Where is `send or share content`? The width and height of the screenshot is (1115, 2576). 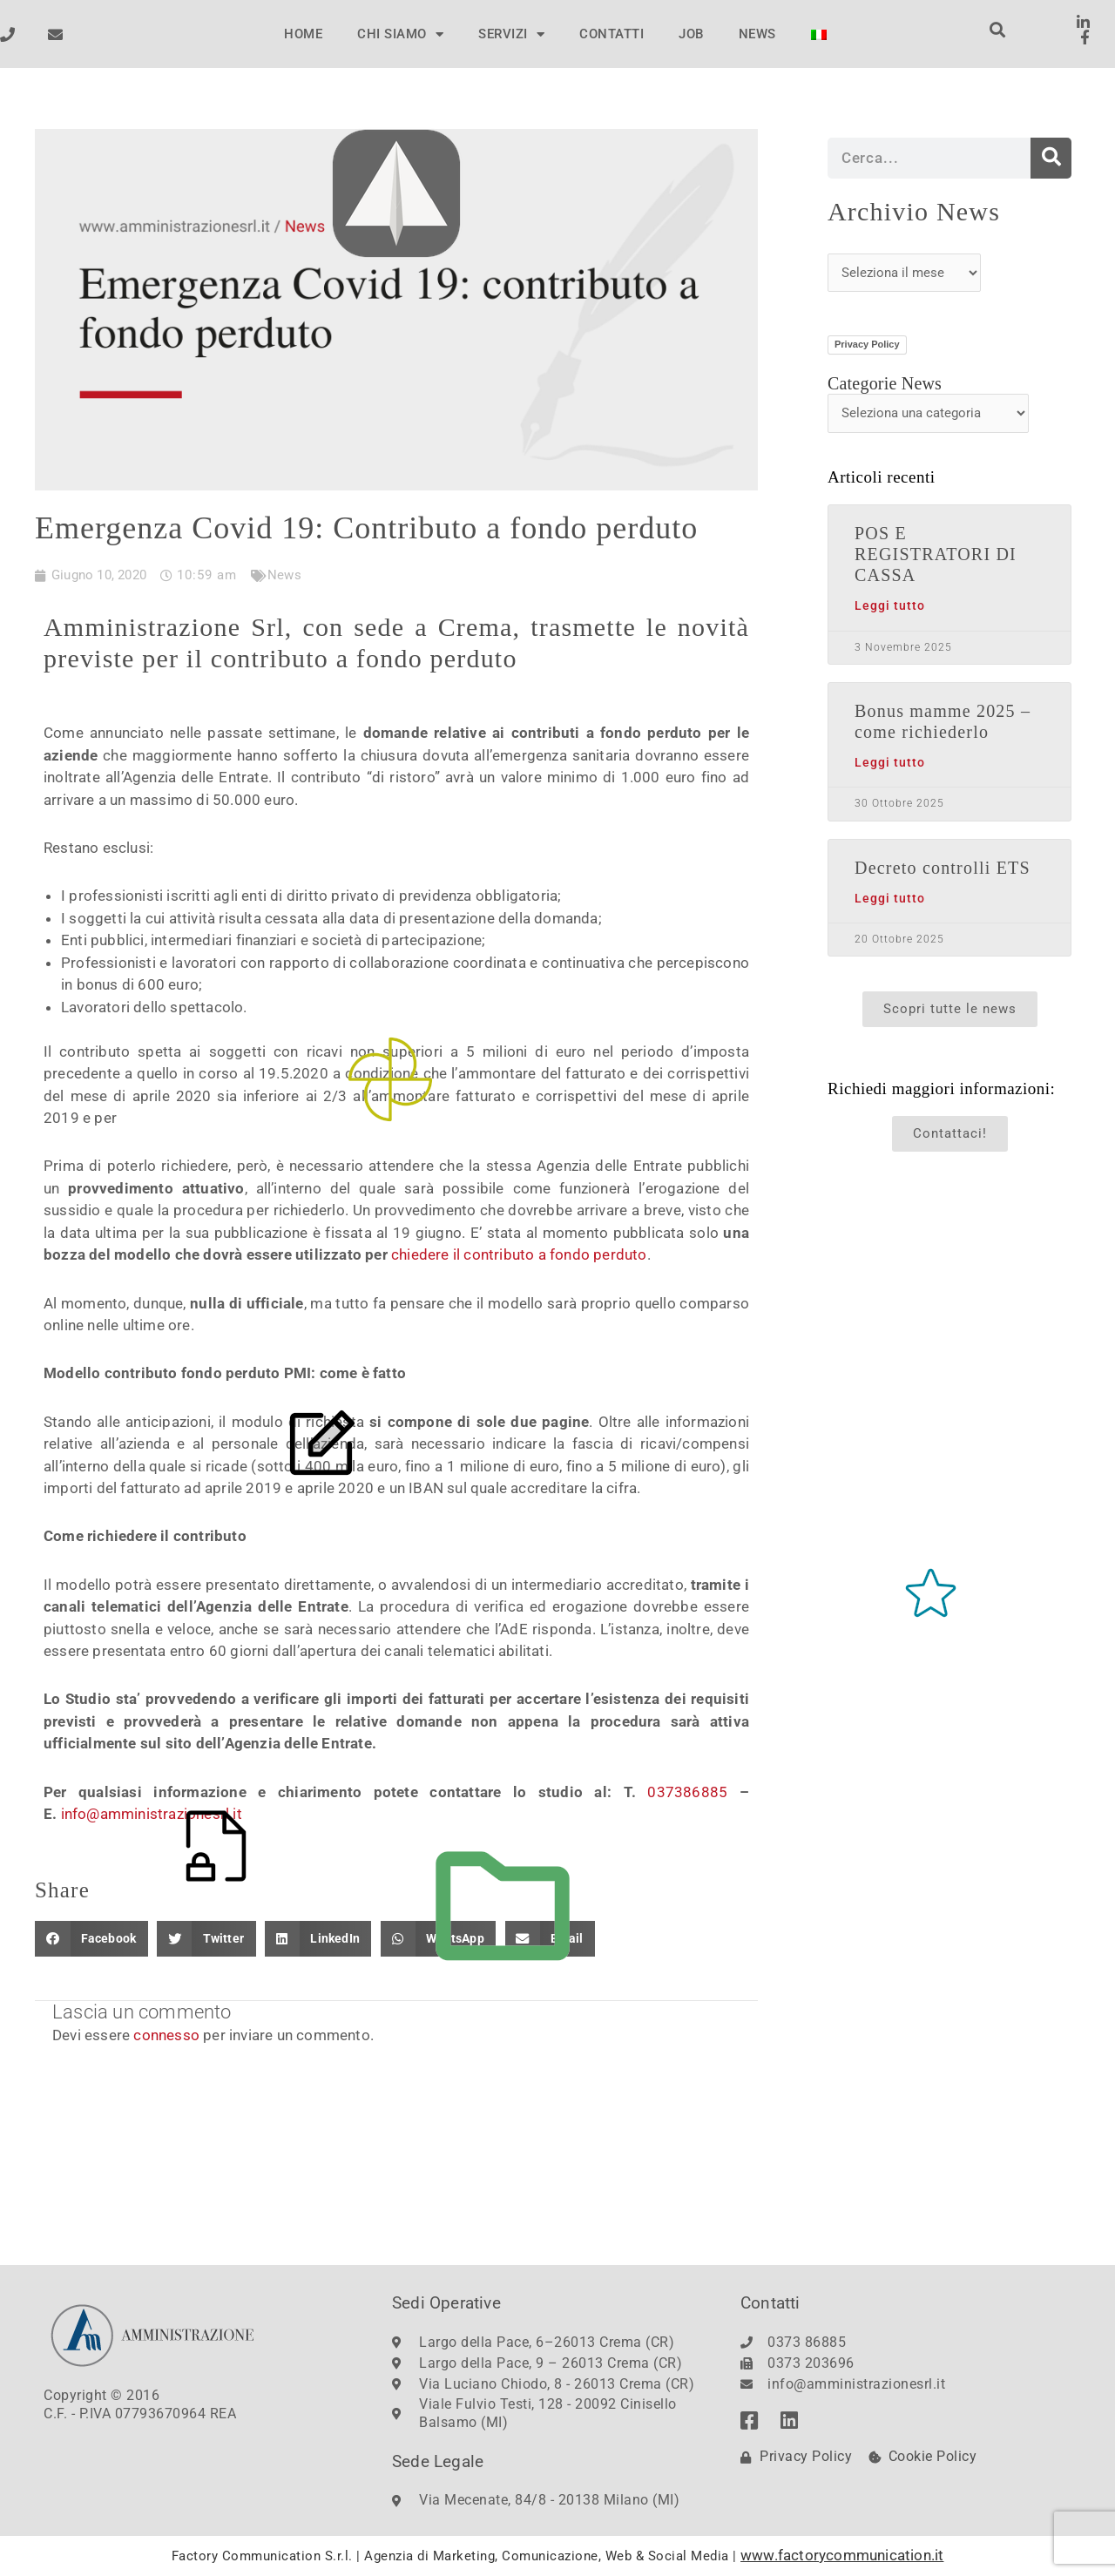
send or share content is located at coordinates (396, 193).